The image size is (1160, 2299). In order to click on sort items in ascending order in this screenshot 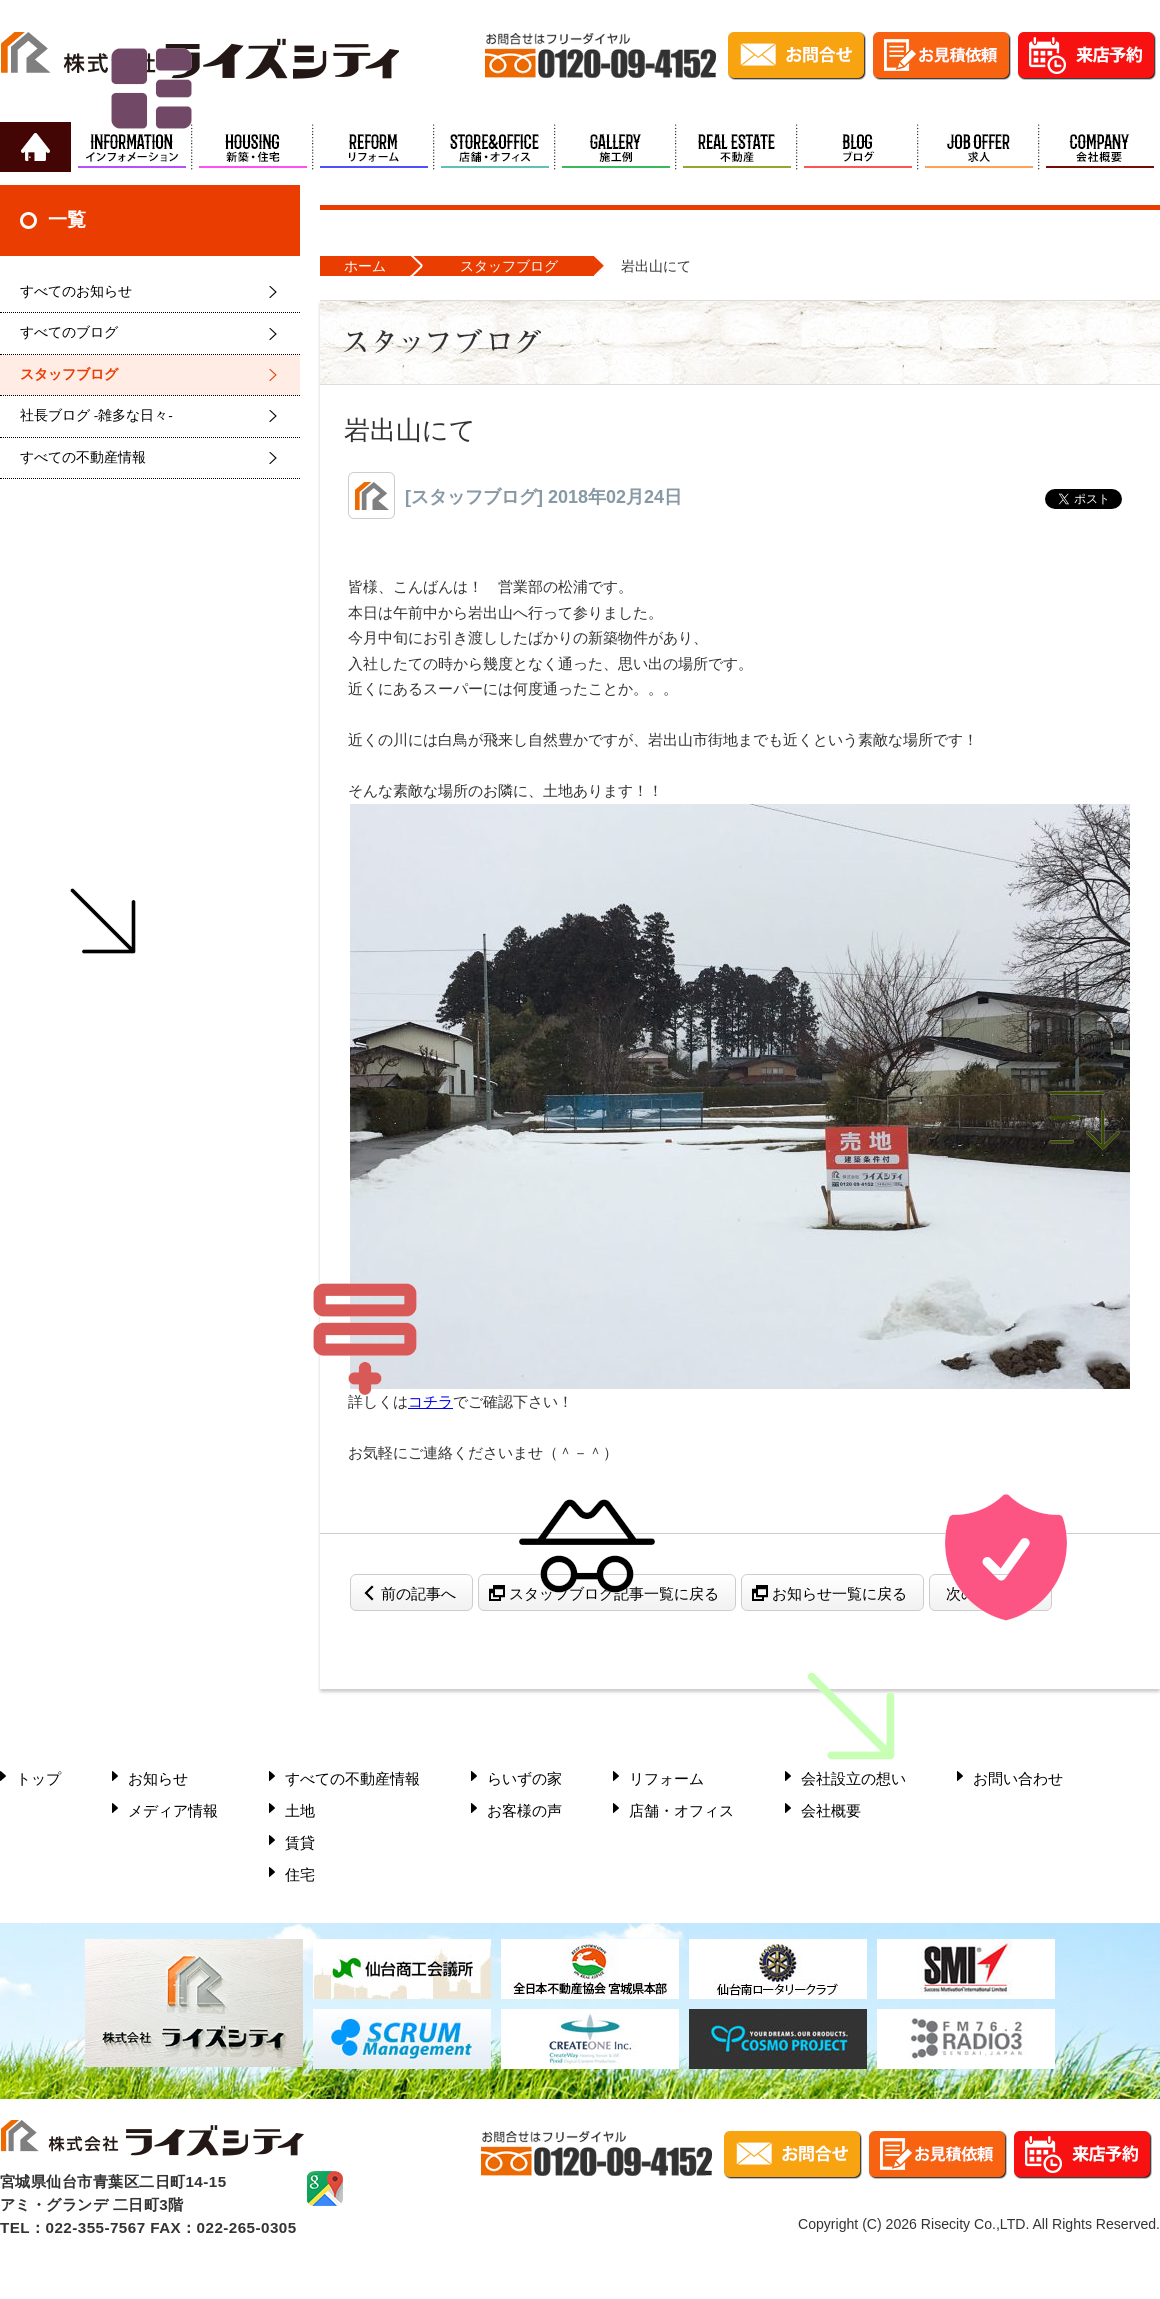, I will do `click(1081, 1117)`.